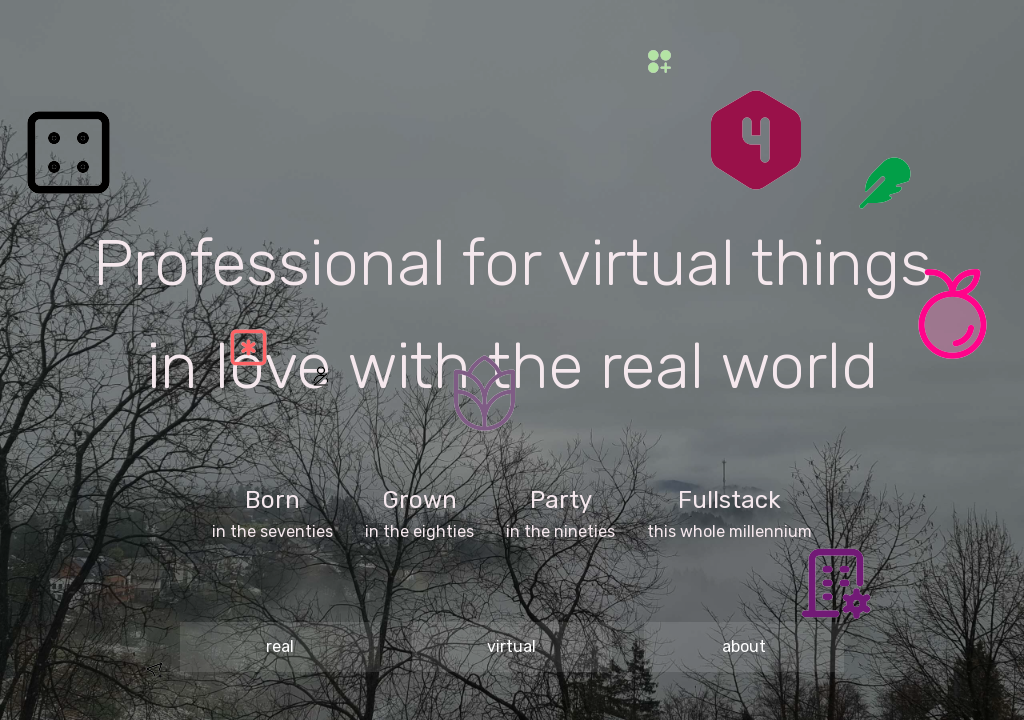  What do you see at coordinates (68, 152) in the screenshot?
I see `roll the dice or generate a random result` at bounding box center [68, 152].